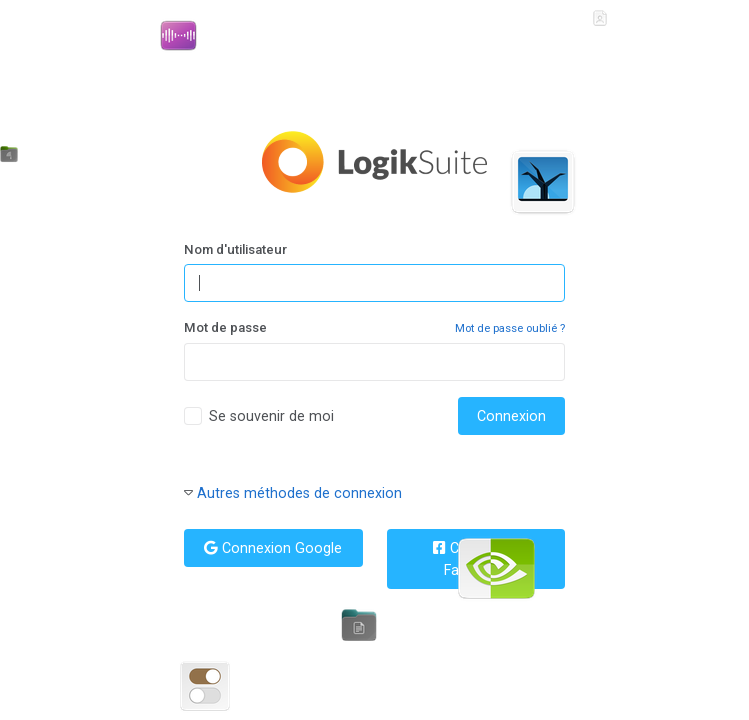 The image size is (749, 720). I want to click on open insync cloud sync folder, so click(9, 154).